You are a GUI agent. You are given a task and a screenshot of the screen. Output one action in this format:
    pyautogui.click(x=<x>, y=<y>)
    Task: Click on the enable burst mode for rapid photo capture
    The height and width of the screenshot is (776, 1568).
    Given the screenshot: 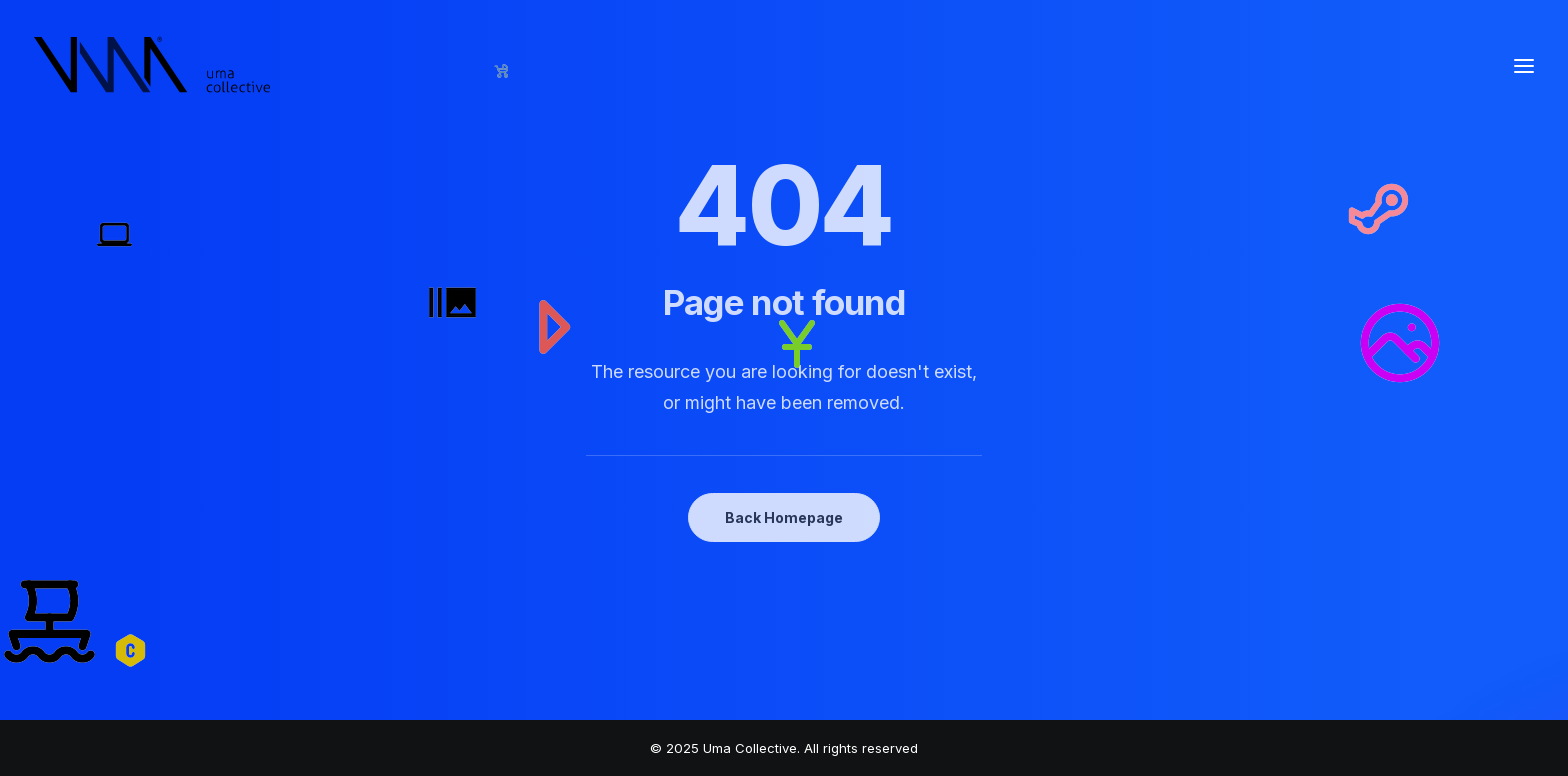 What is the action you would take?
    pyautogui.click(x=452, y=302)
    